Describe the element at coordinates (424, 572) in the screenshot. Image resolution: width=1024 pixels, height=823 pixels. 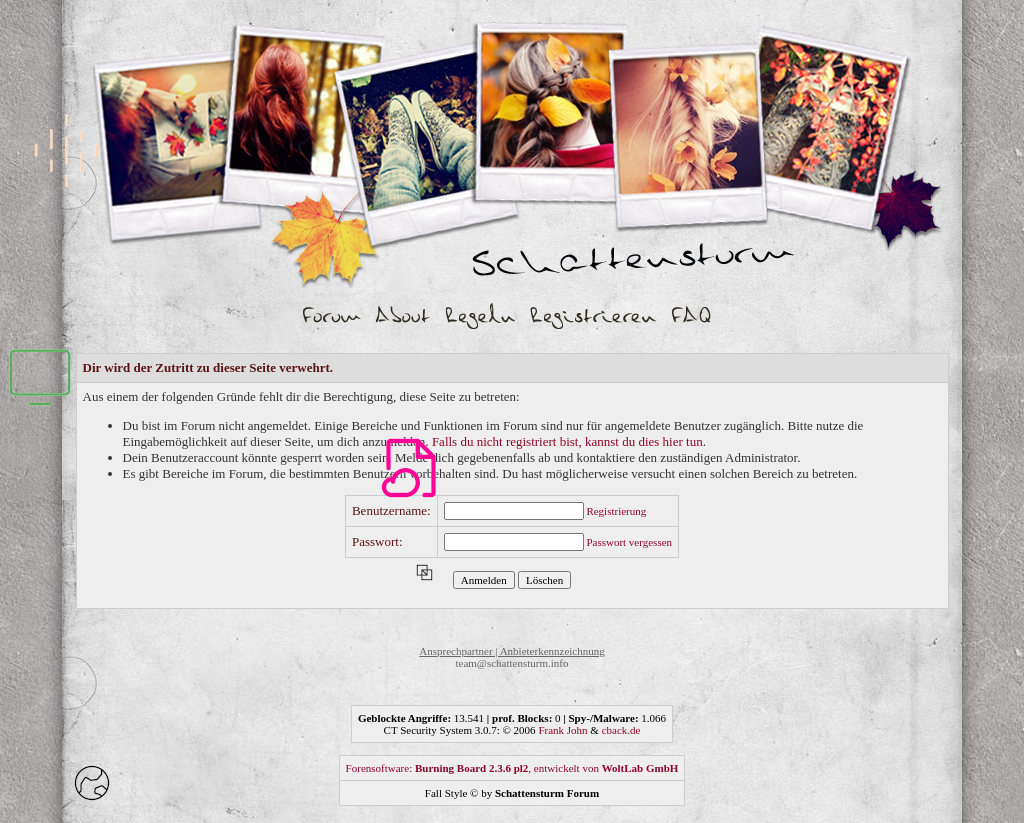
I see `merge or intersect selected layers` at that location.